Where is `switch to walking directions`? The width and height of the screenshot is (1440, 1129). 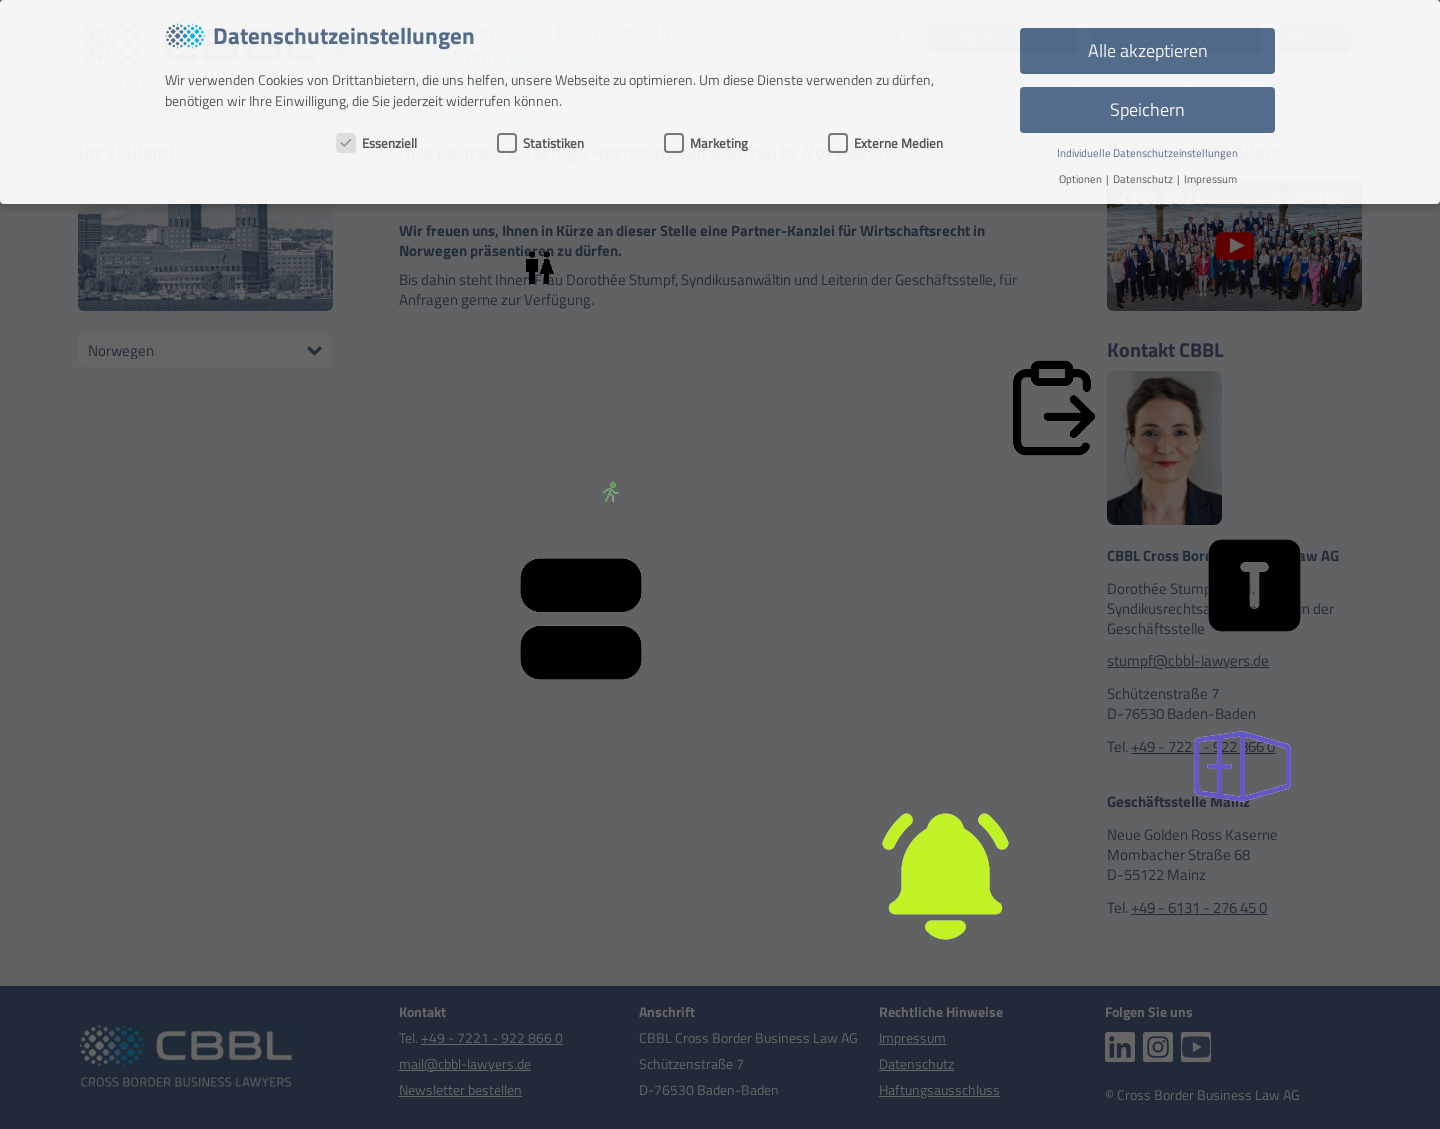 switch to walking directions is located at coordinates (611, 492).